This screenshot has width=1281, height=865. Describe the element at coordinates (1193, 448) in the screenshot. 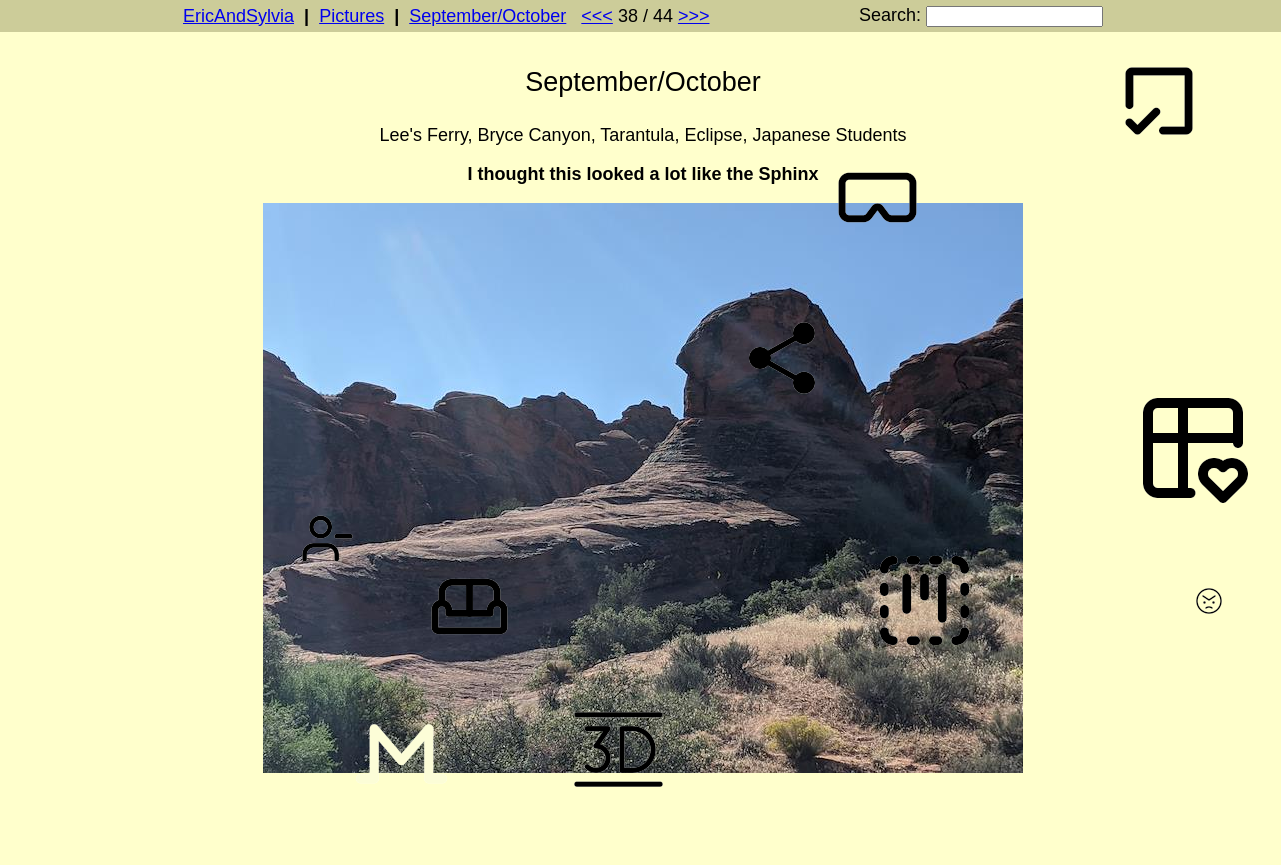

I see `add table to favorites` at that location.